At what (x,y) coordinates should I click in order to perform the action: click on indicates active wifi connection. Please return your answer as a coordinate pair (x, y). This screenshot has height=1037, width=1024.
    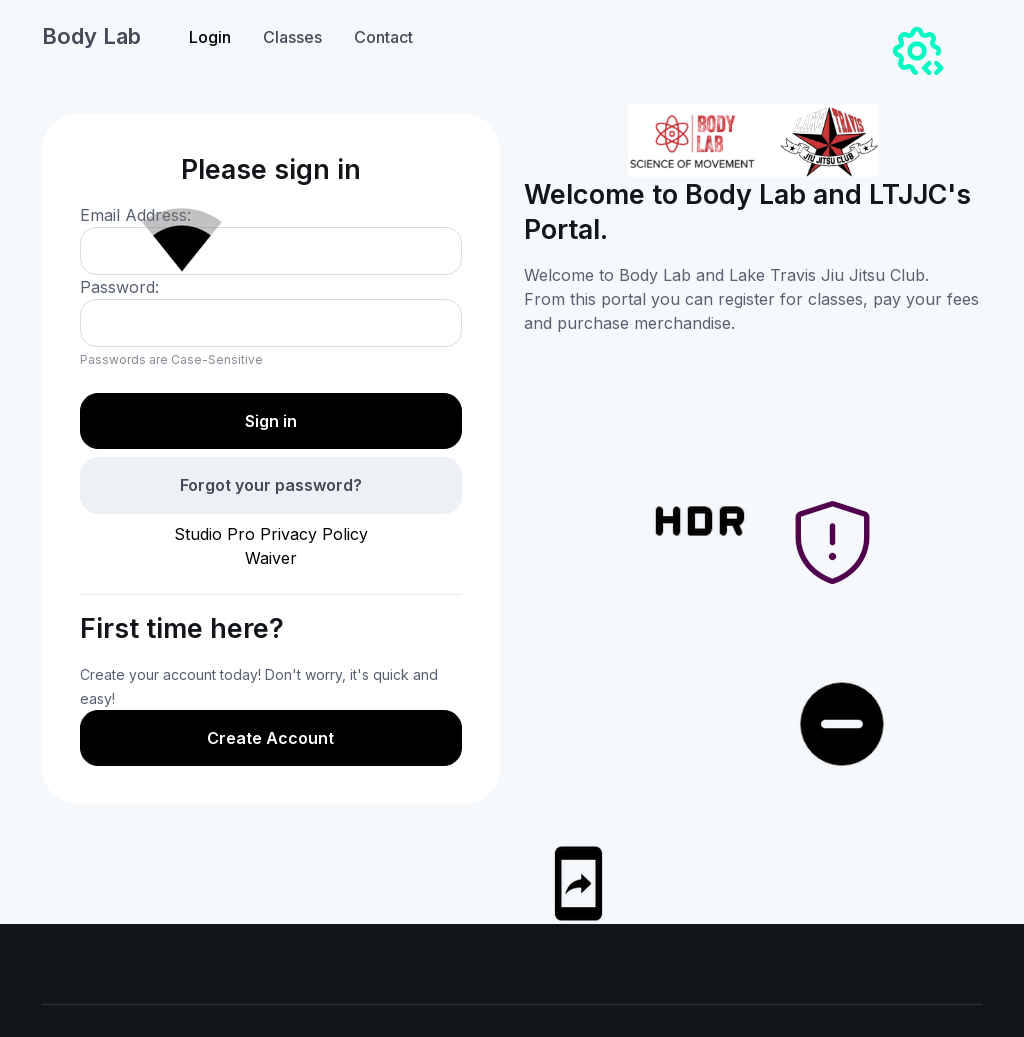
    Looking at the image, I should click on (182, 239).